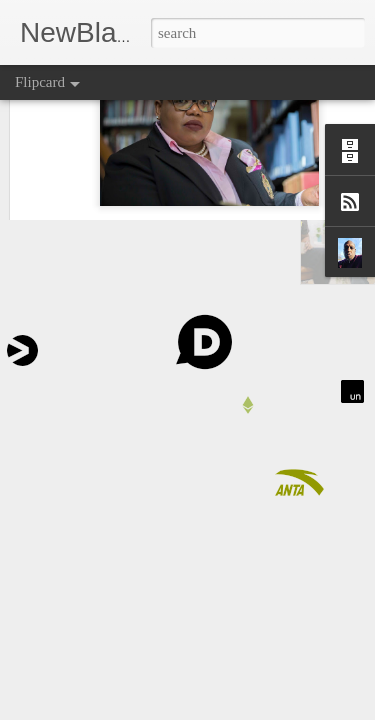 The width and height of the screenshot is (375, 720). What do you see at coordinates (204, 342) in the screenshot?
I see `open Disqus comments section` at bounding box center [204, 342].